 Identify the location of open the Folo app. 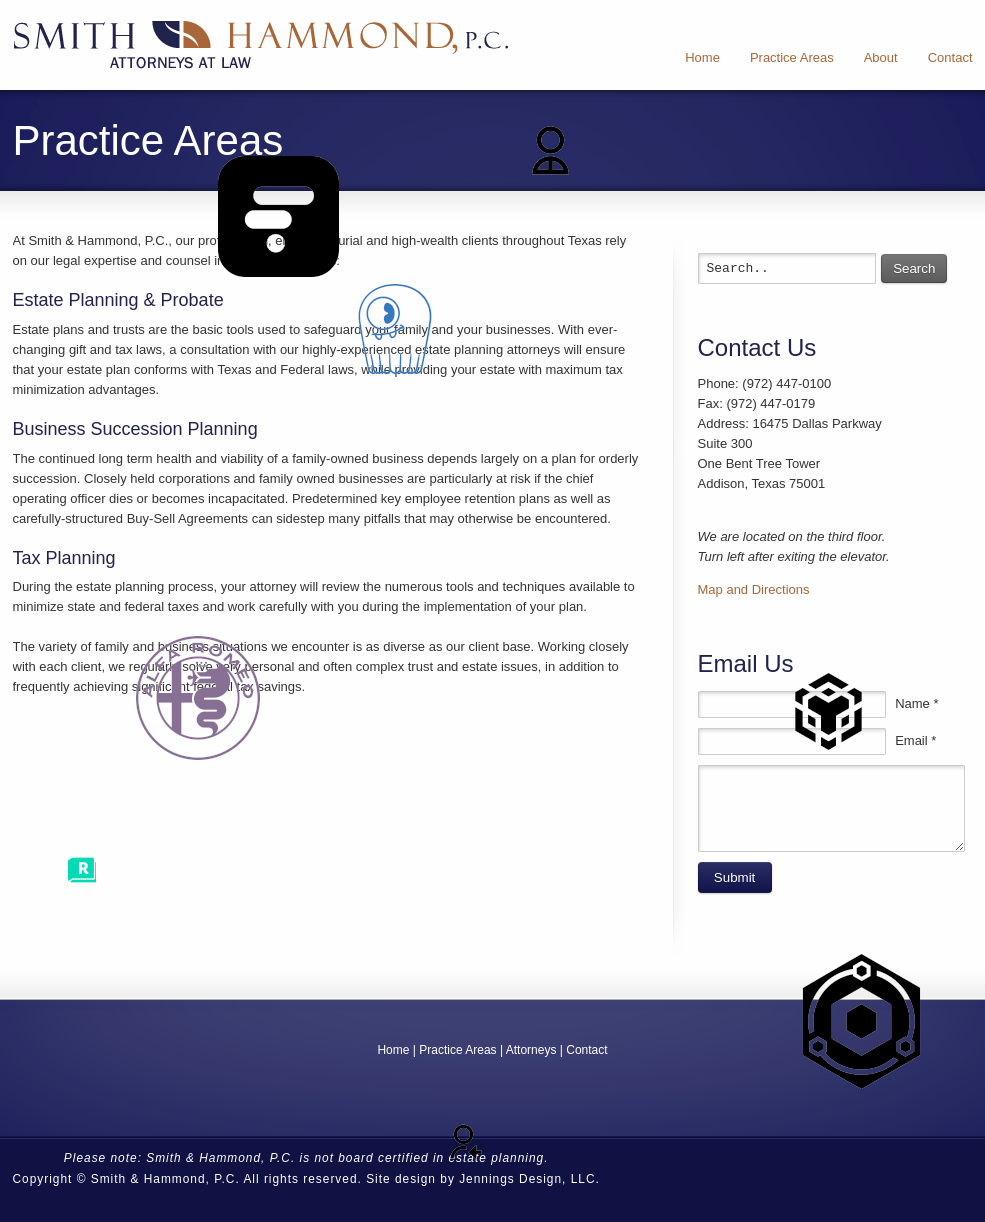
(278, 216).